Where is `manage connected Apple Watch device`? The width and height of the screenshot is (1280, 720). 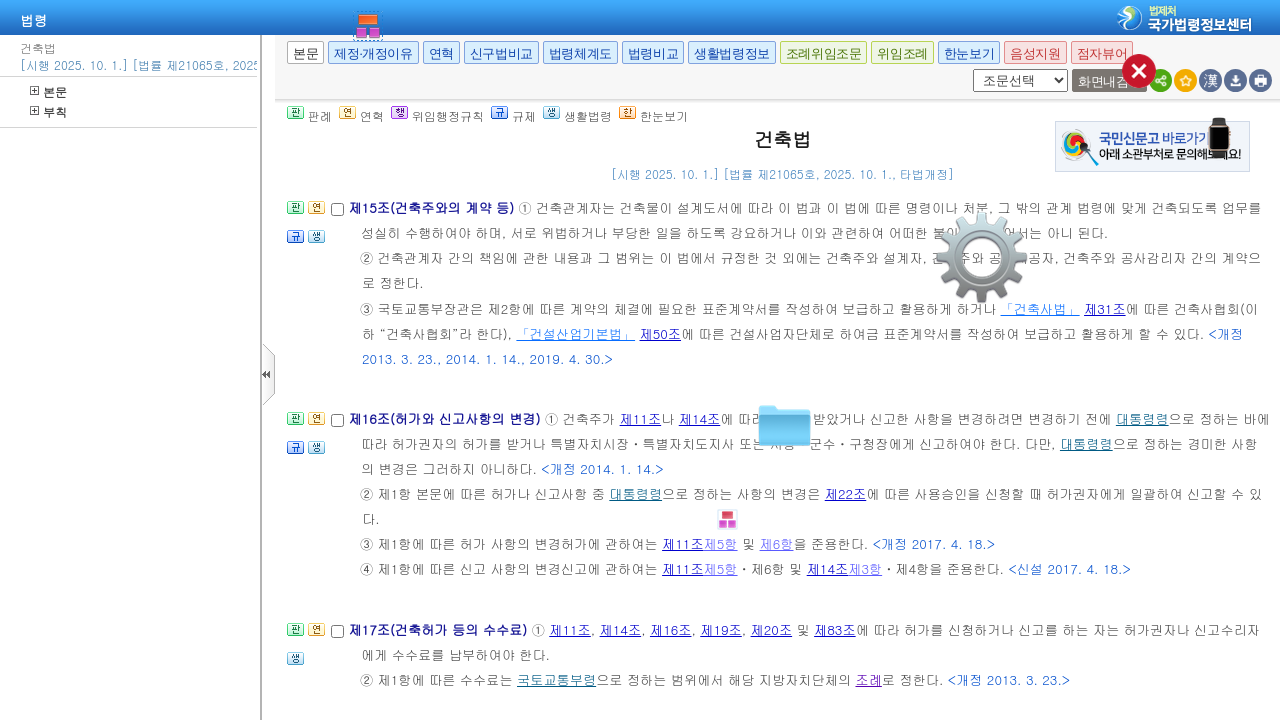
manage connected Apple Watch device is located at coordinates (1219, 138).